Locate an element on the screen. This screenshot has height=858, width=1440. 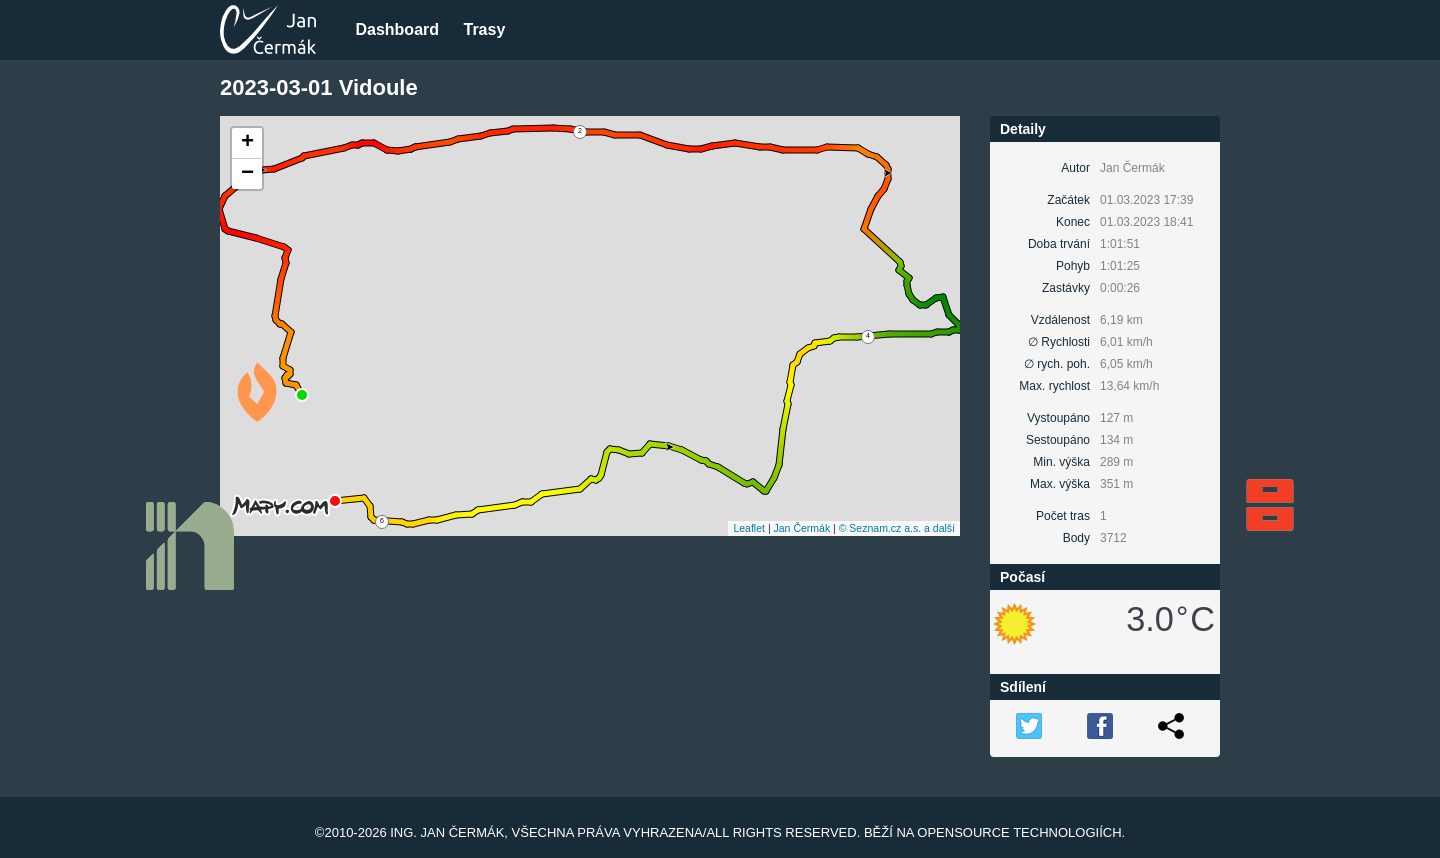
firewalla network security app is located at coordinates (257, 392).